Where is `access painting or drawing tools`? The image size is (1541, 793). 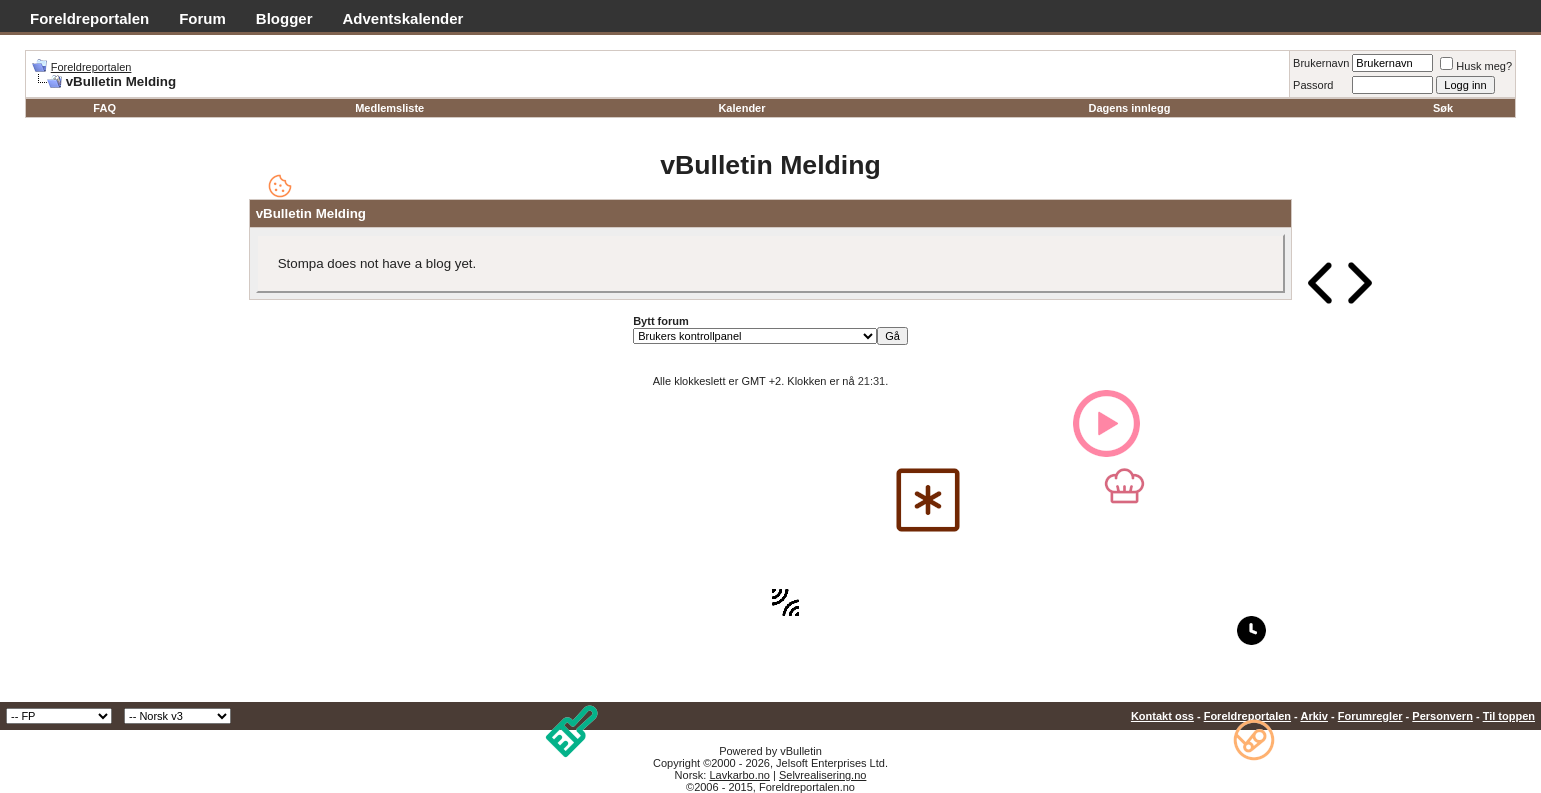 access painting or drawing tools is located at coordinates (572, 730).